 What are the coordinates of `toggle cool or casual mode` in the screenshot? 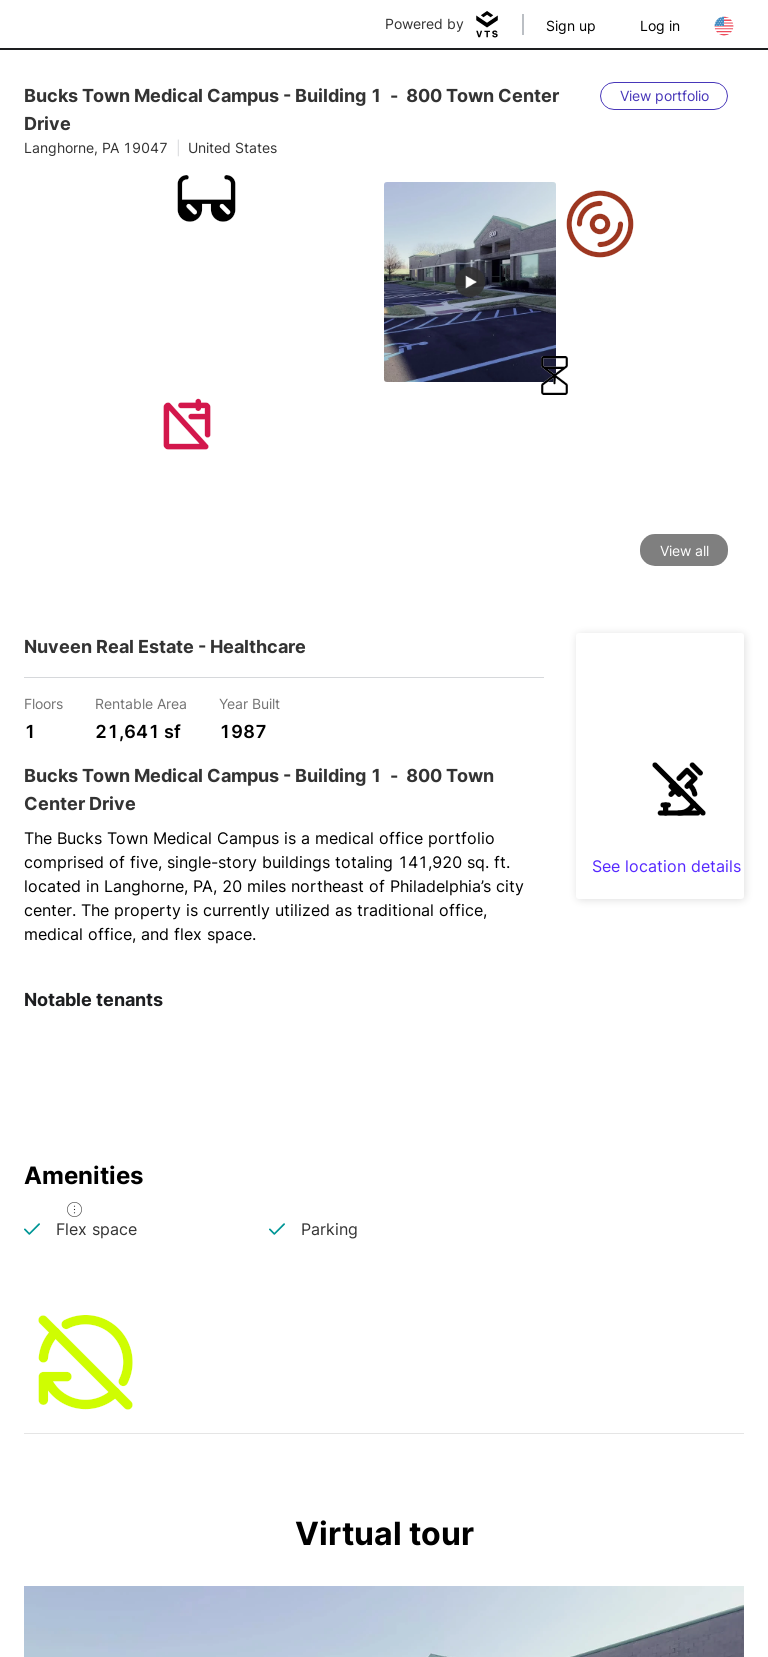 It's located at (206, 199).